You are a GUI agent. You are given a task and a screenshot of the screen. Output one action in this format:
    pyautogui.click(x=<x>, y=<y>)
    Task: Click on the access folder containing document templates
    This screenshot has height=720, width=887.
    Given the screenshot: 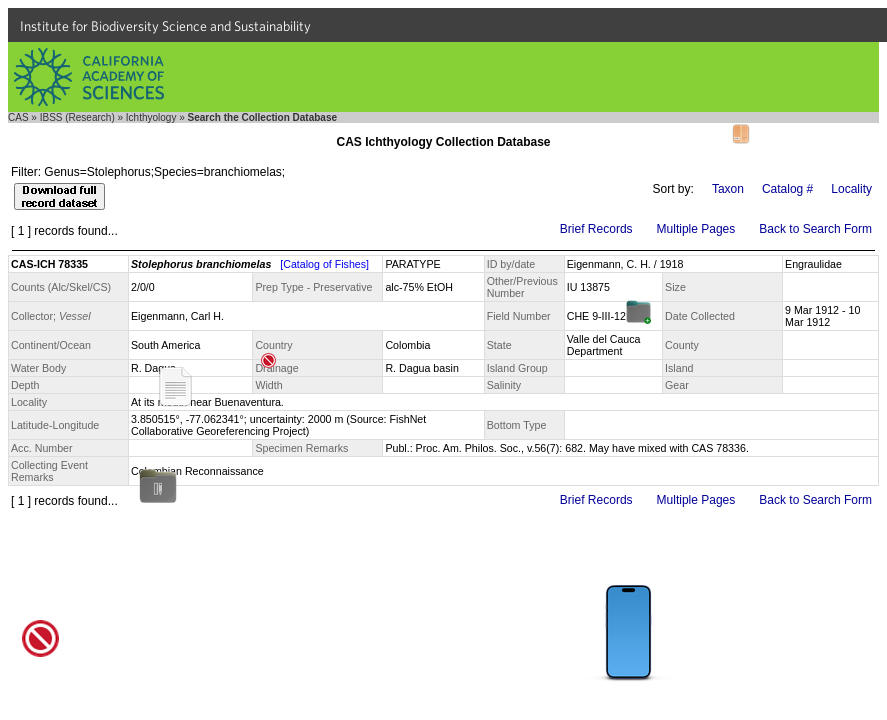 What is the action you would take?
    pyautogui.click(x=158, y=486)
    